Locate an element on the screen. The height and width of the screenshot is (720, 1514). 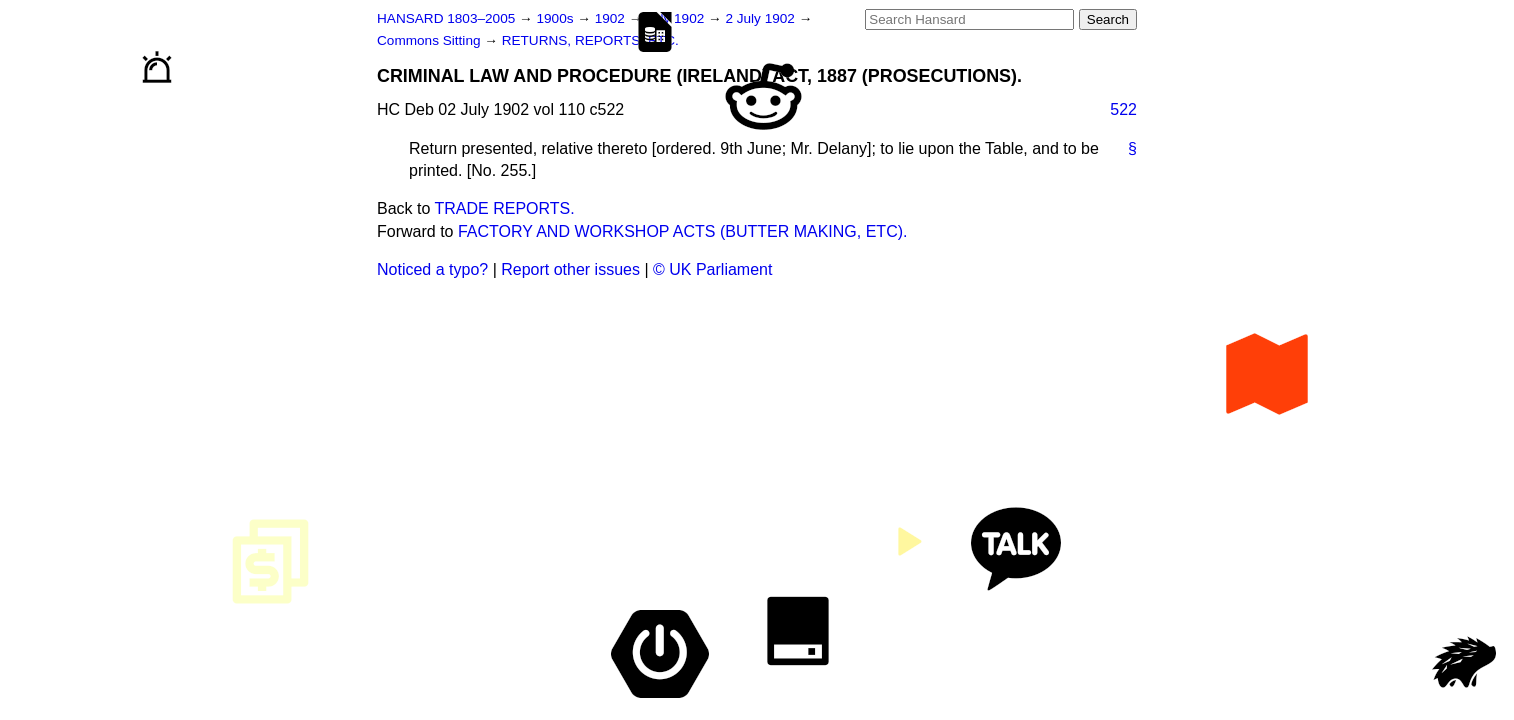
open map view is located at coordinates (1267, 374).